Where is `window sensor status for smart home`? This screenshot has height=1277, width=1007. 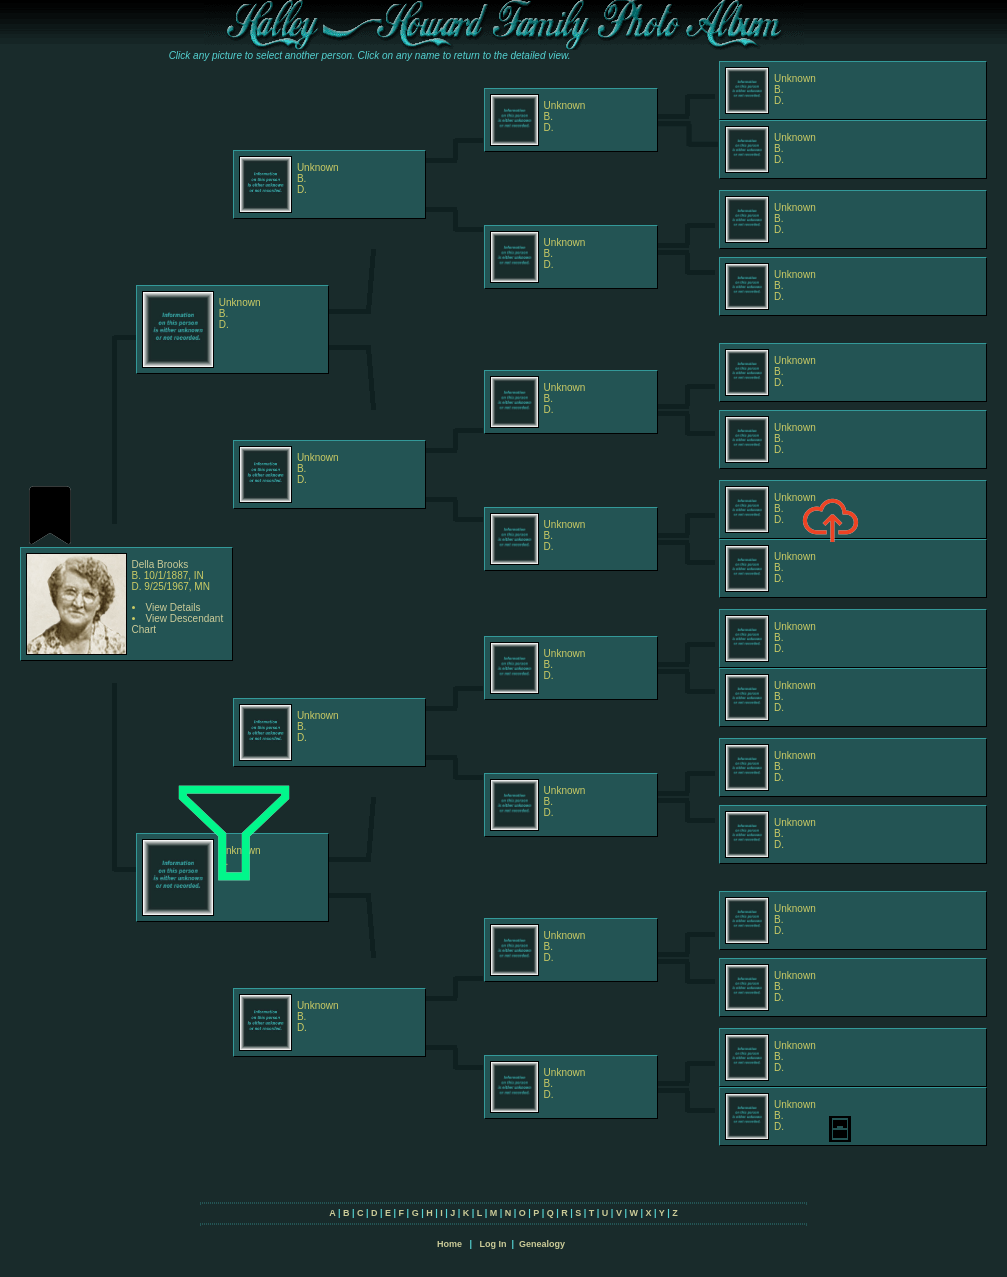
window sensor status for smart home is located at coordinates (840, 1129).